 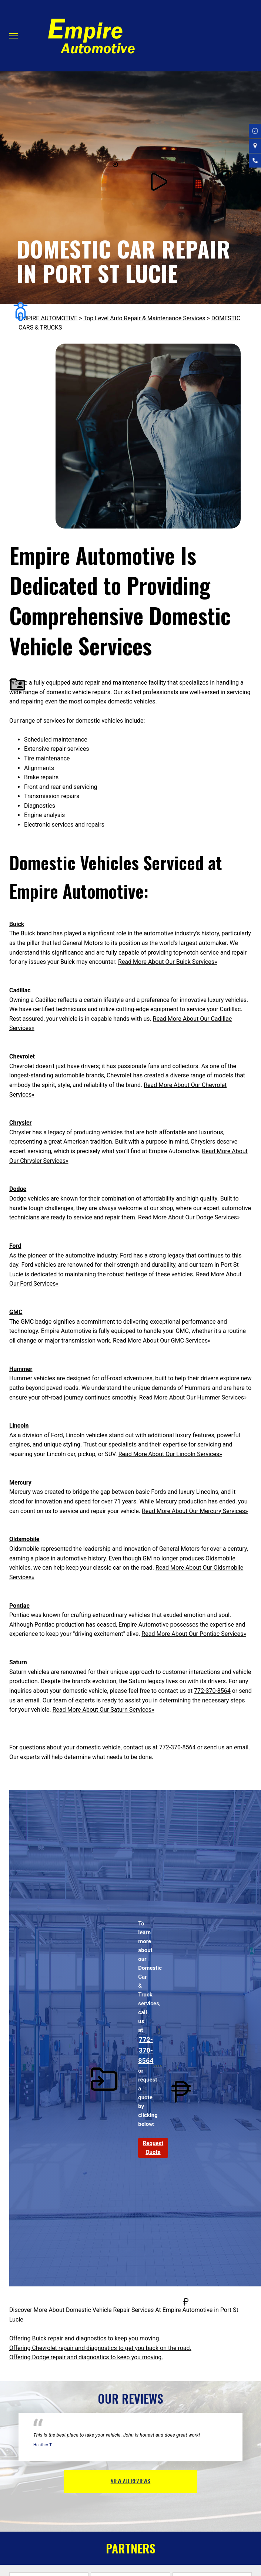 What do you see at coordinates (20, 311) in the screenshot?
I see `select moped or scooter delivery option` at bounding box center [20, 311].